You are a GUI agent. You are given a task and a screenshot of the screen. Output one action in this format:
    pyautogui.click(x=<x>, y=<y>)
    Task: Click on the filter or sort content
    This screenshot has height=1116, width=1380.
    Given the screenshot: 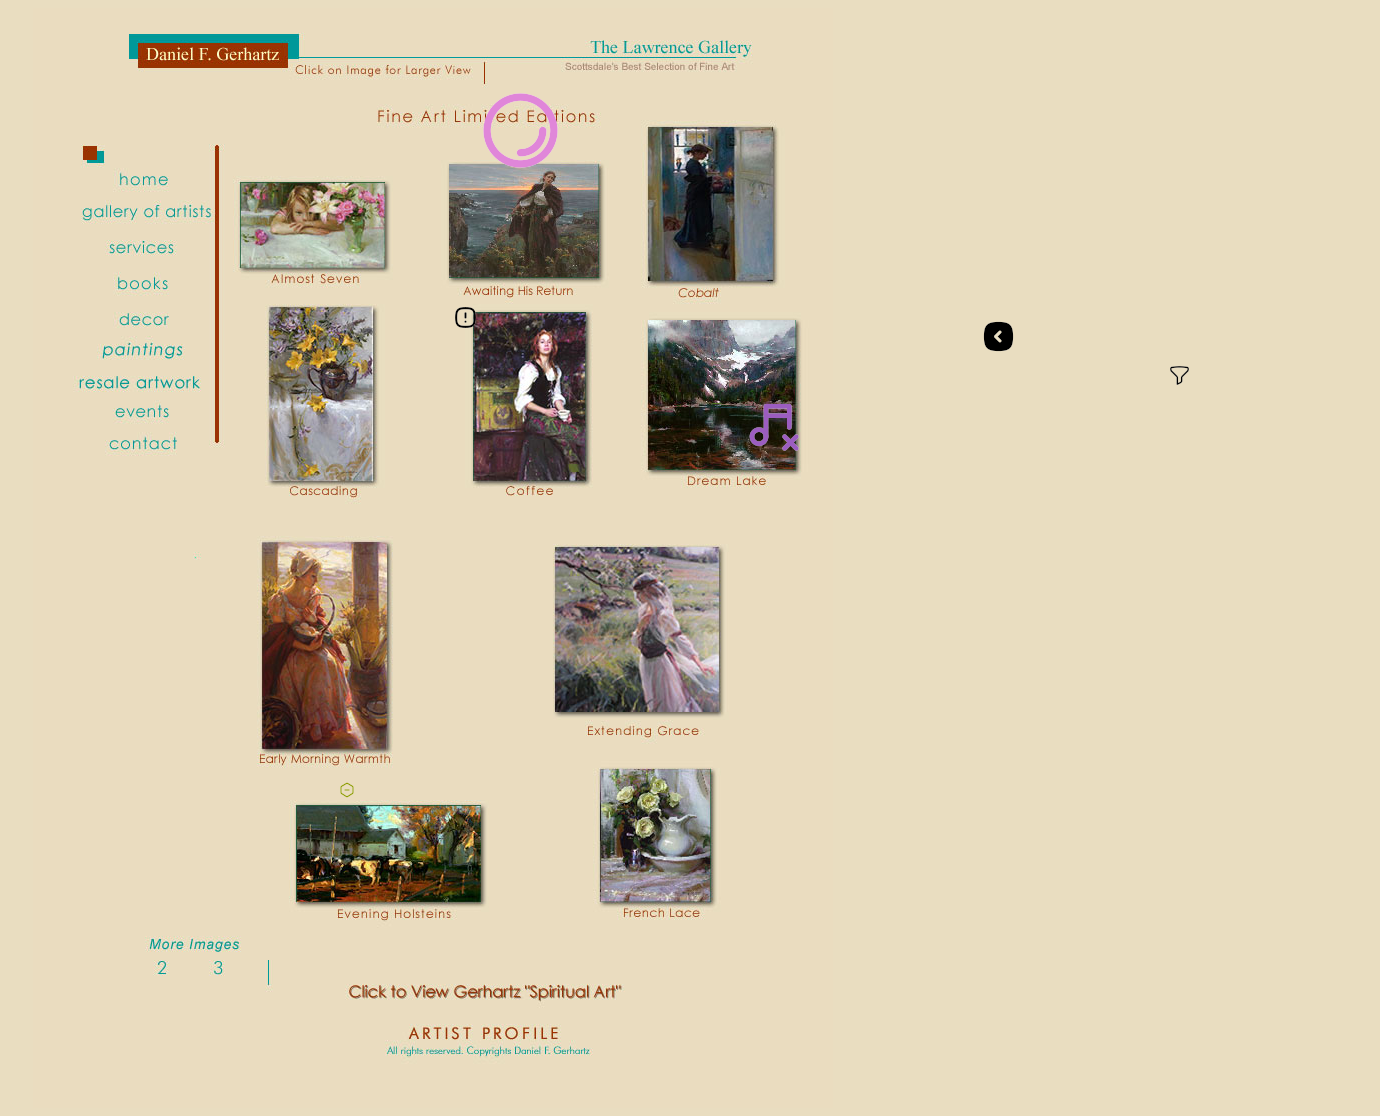 What is the action you would take?
    pyautogui.click(x=1179, y=375)
    